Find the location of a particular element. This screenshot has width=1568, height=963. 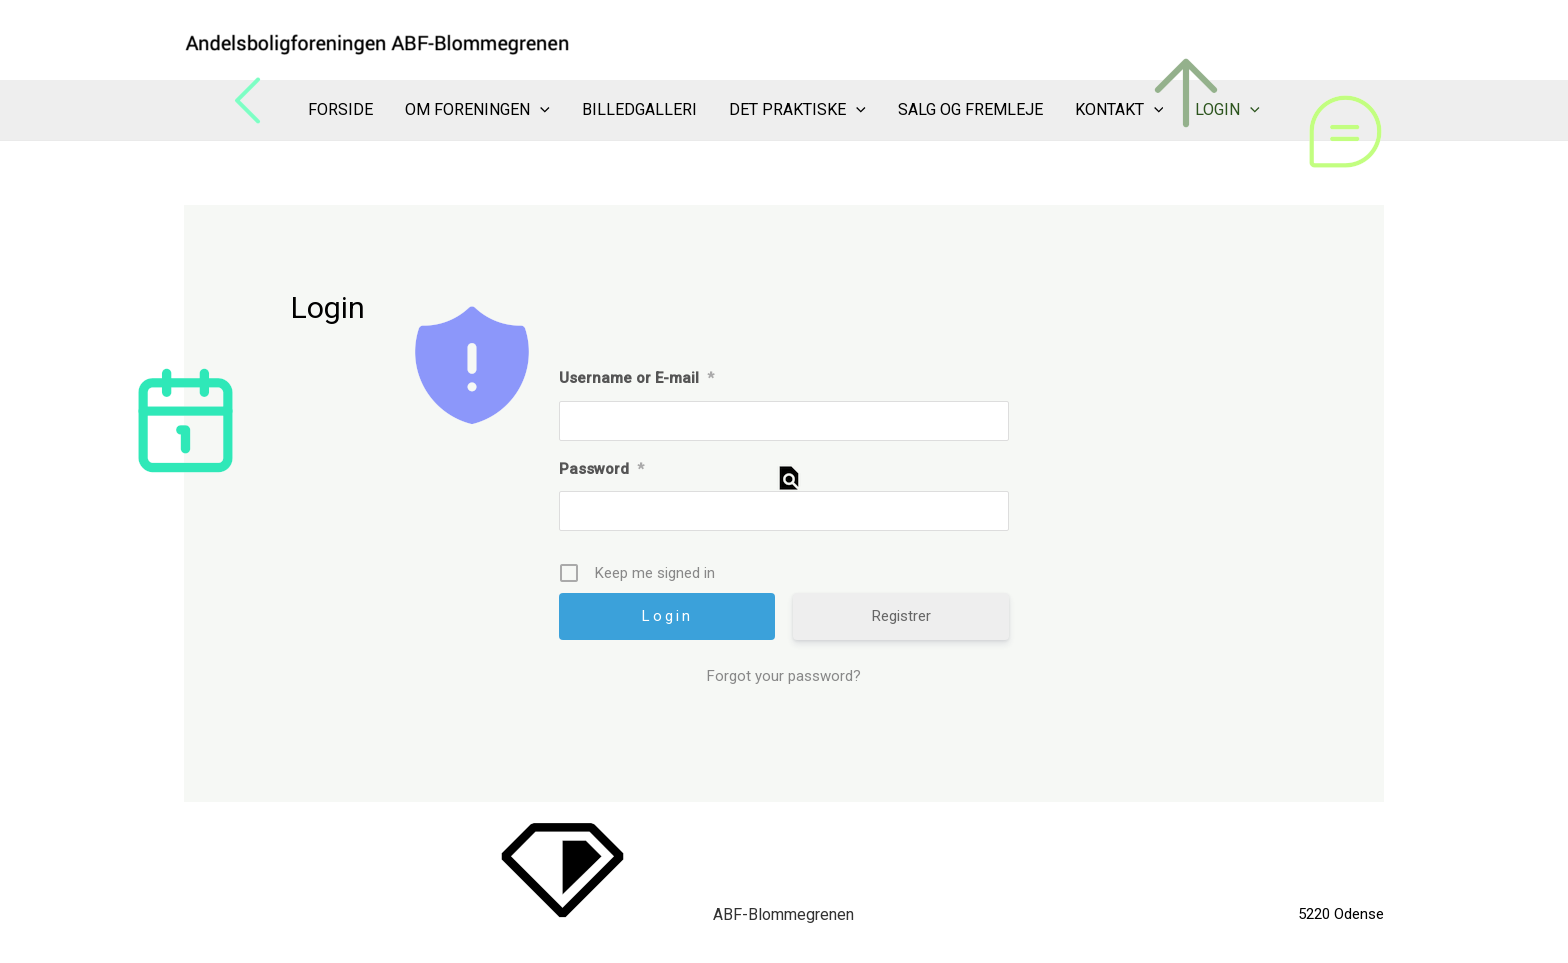

security warning or alert detected is located at coordinates (472, 365).